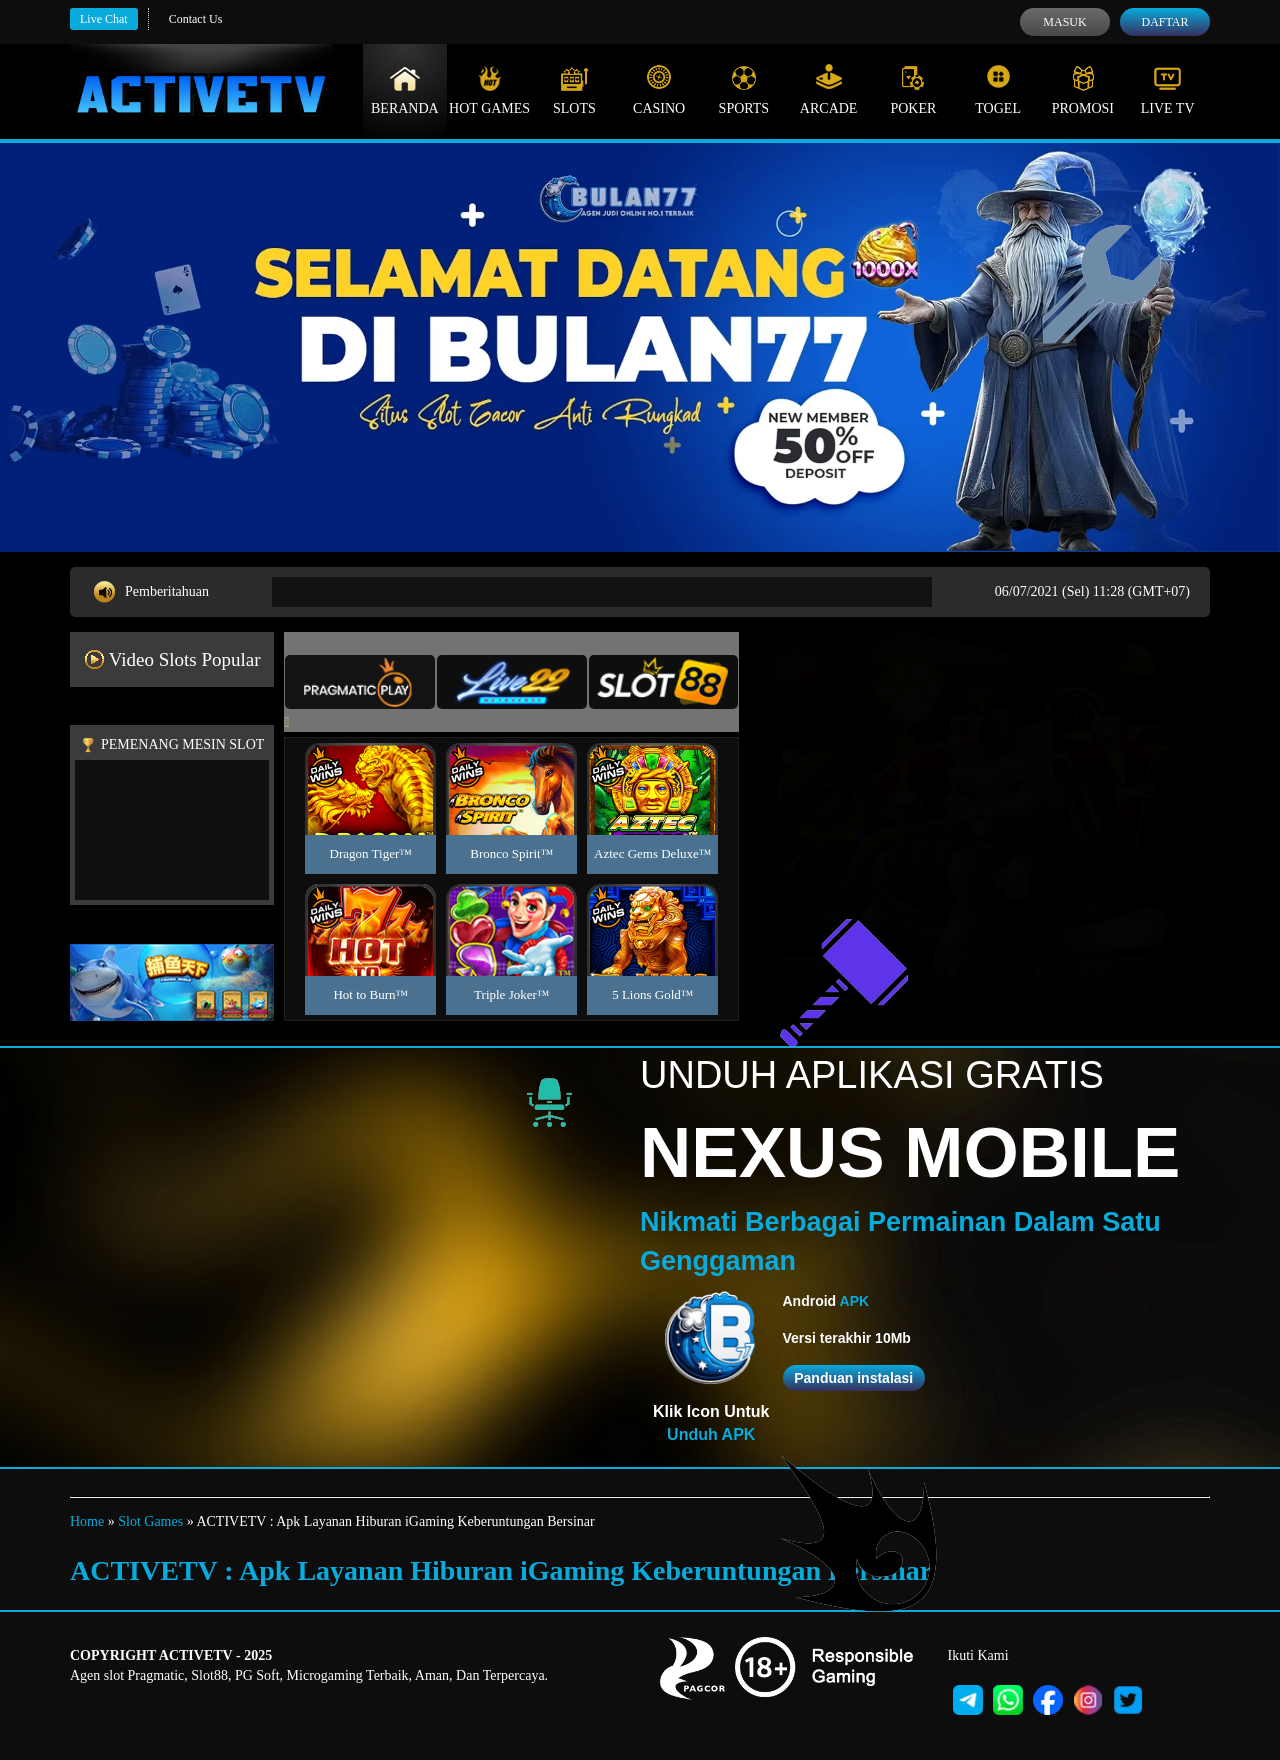  What do you see at coordinates (843, 983) in the screenshot?
I see `access Thor or Norse mythology-themed content` at bounding box center [843, 983].